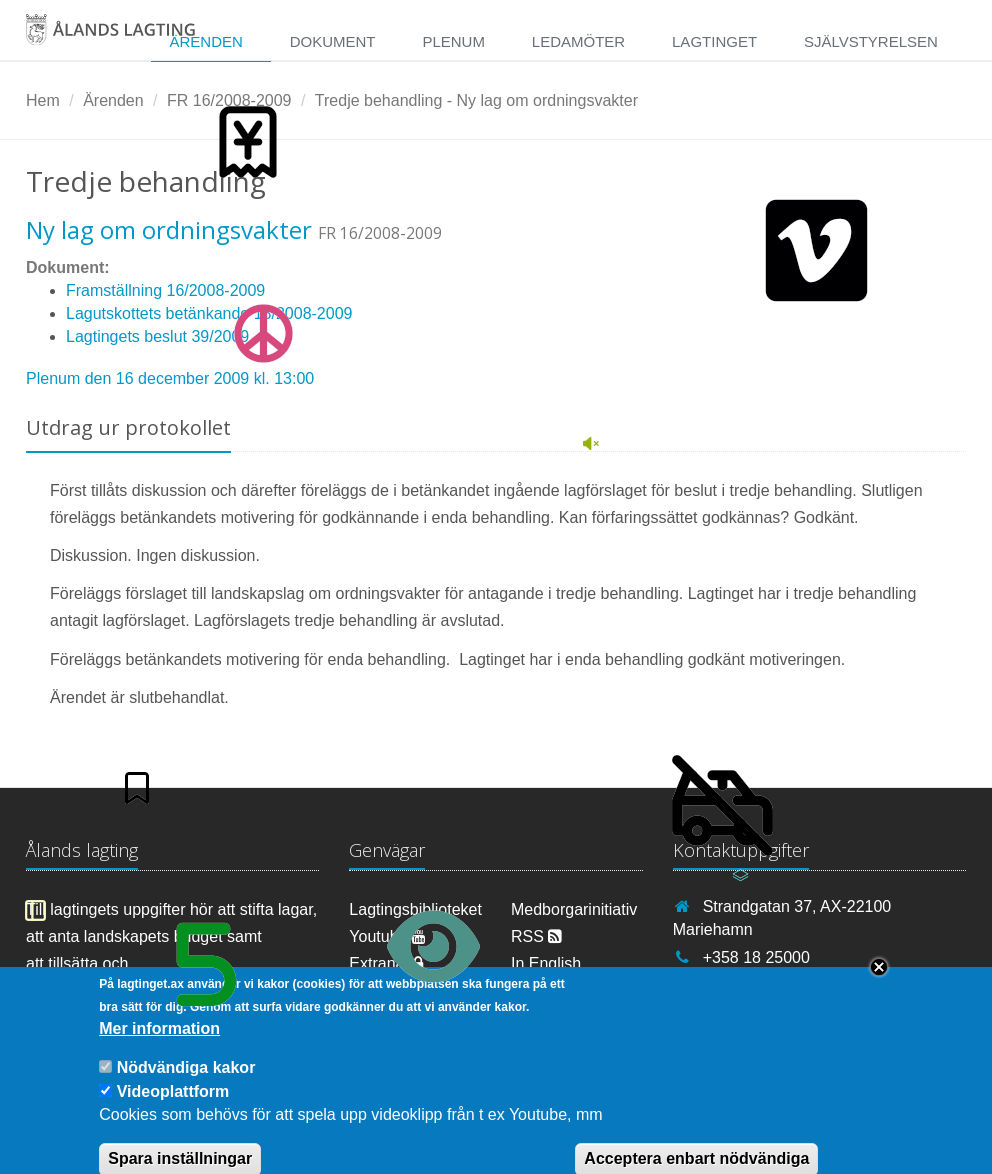  I want to click on vehicle unavailable or disabled, so click(722, 805).